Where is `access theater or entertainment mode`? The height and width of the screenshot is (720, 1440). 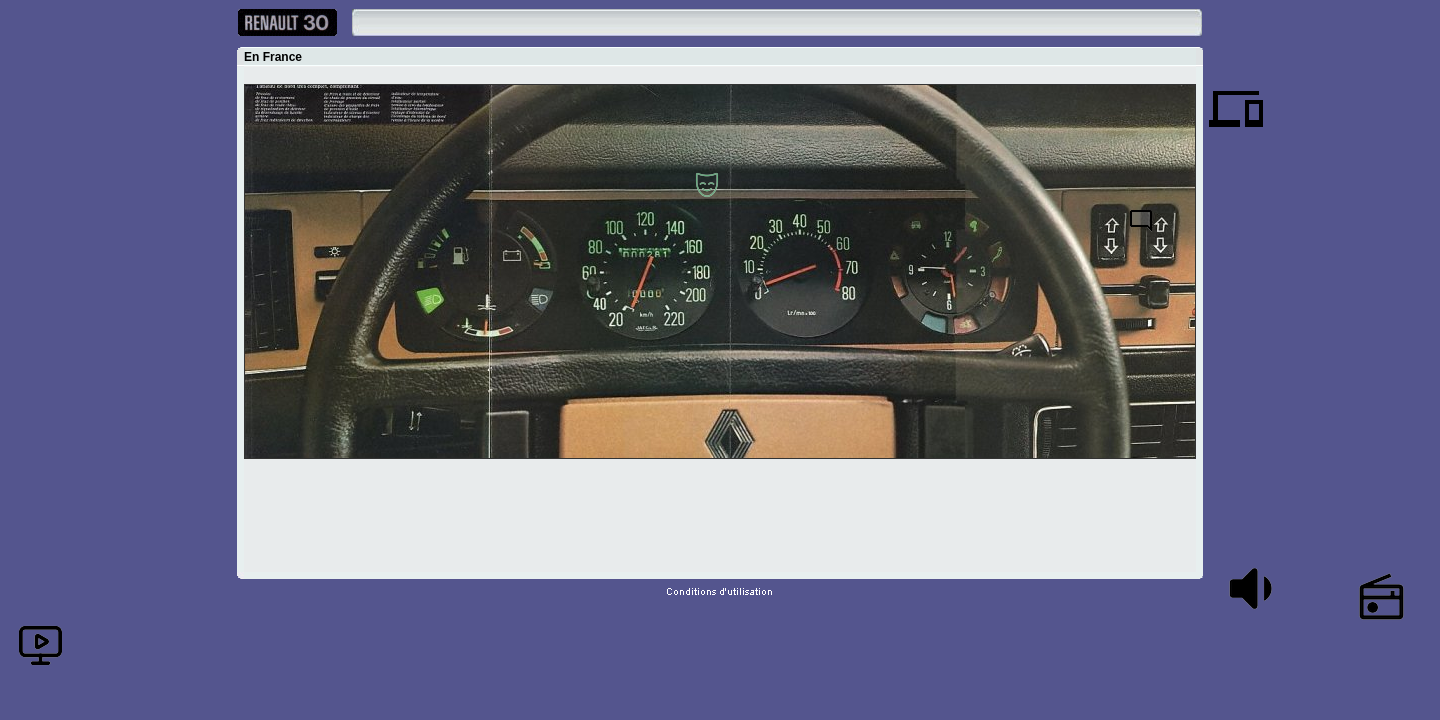
access theater or entertainment mode is located at coordinates (707, 184).